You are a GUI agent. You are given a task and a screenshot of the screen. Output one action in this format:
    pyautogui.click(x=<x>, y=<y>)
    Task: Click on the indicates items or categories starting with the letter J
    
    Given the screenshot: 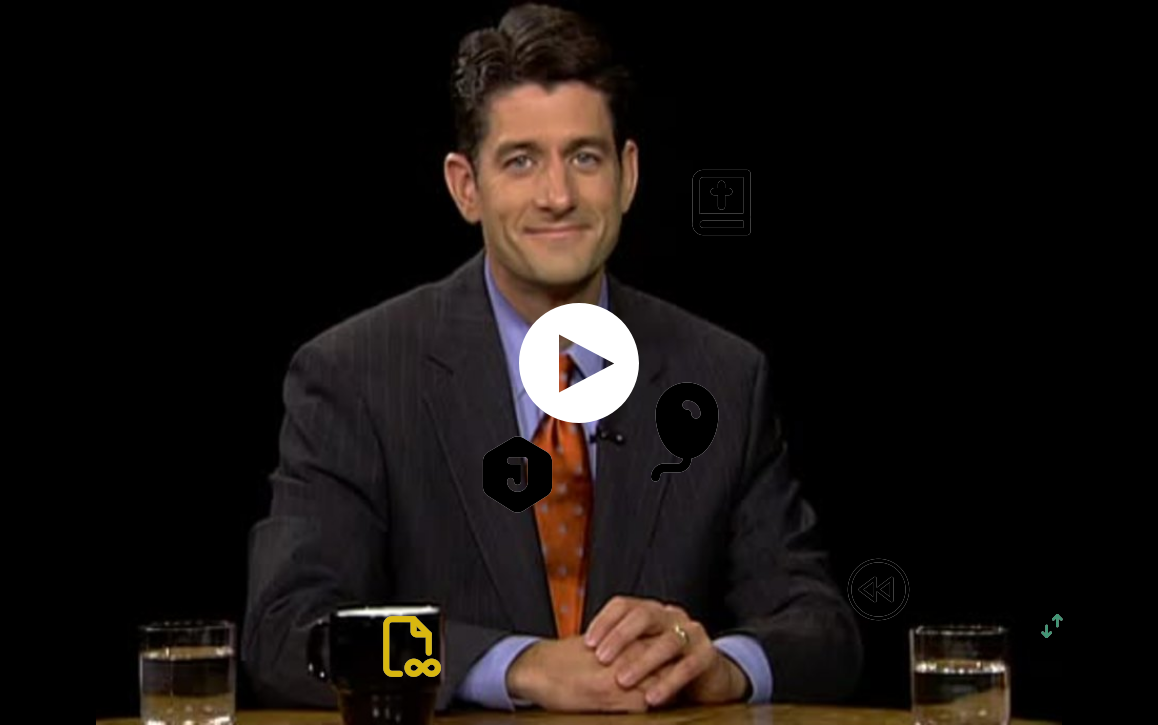 What is the action you would take?
    pyautogui.click(x=517, y=474)
    